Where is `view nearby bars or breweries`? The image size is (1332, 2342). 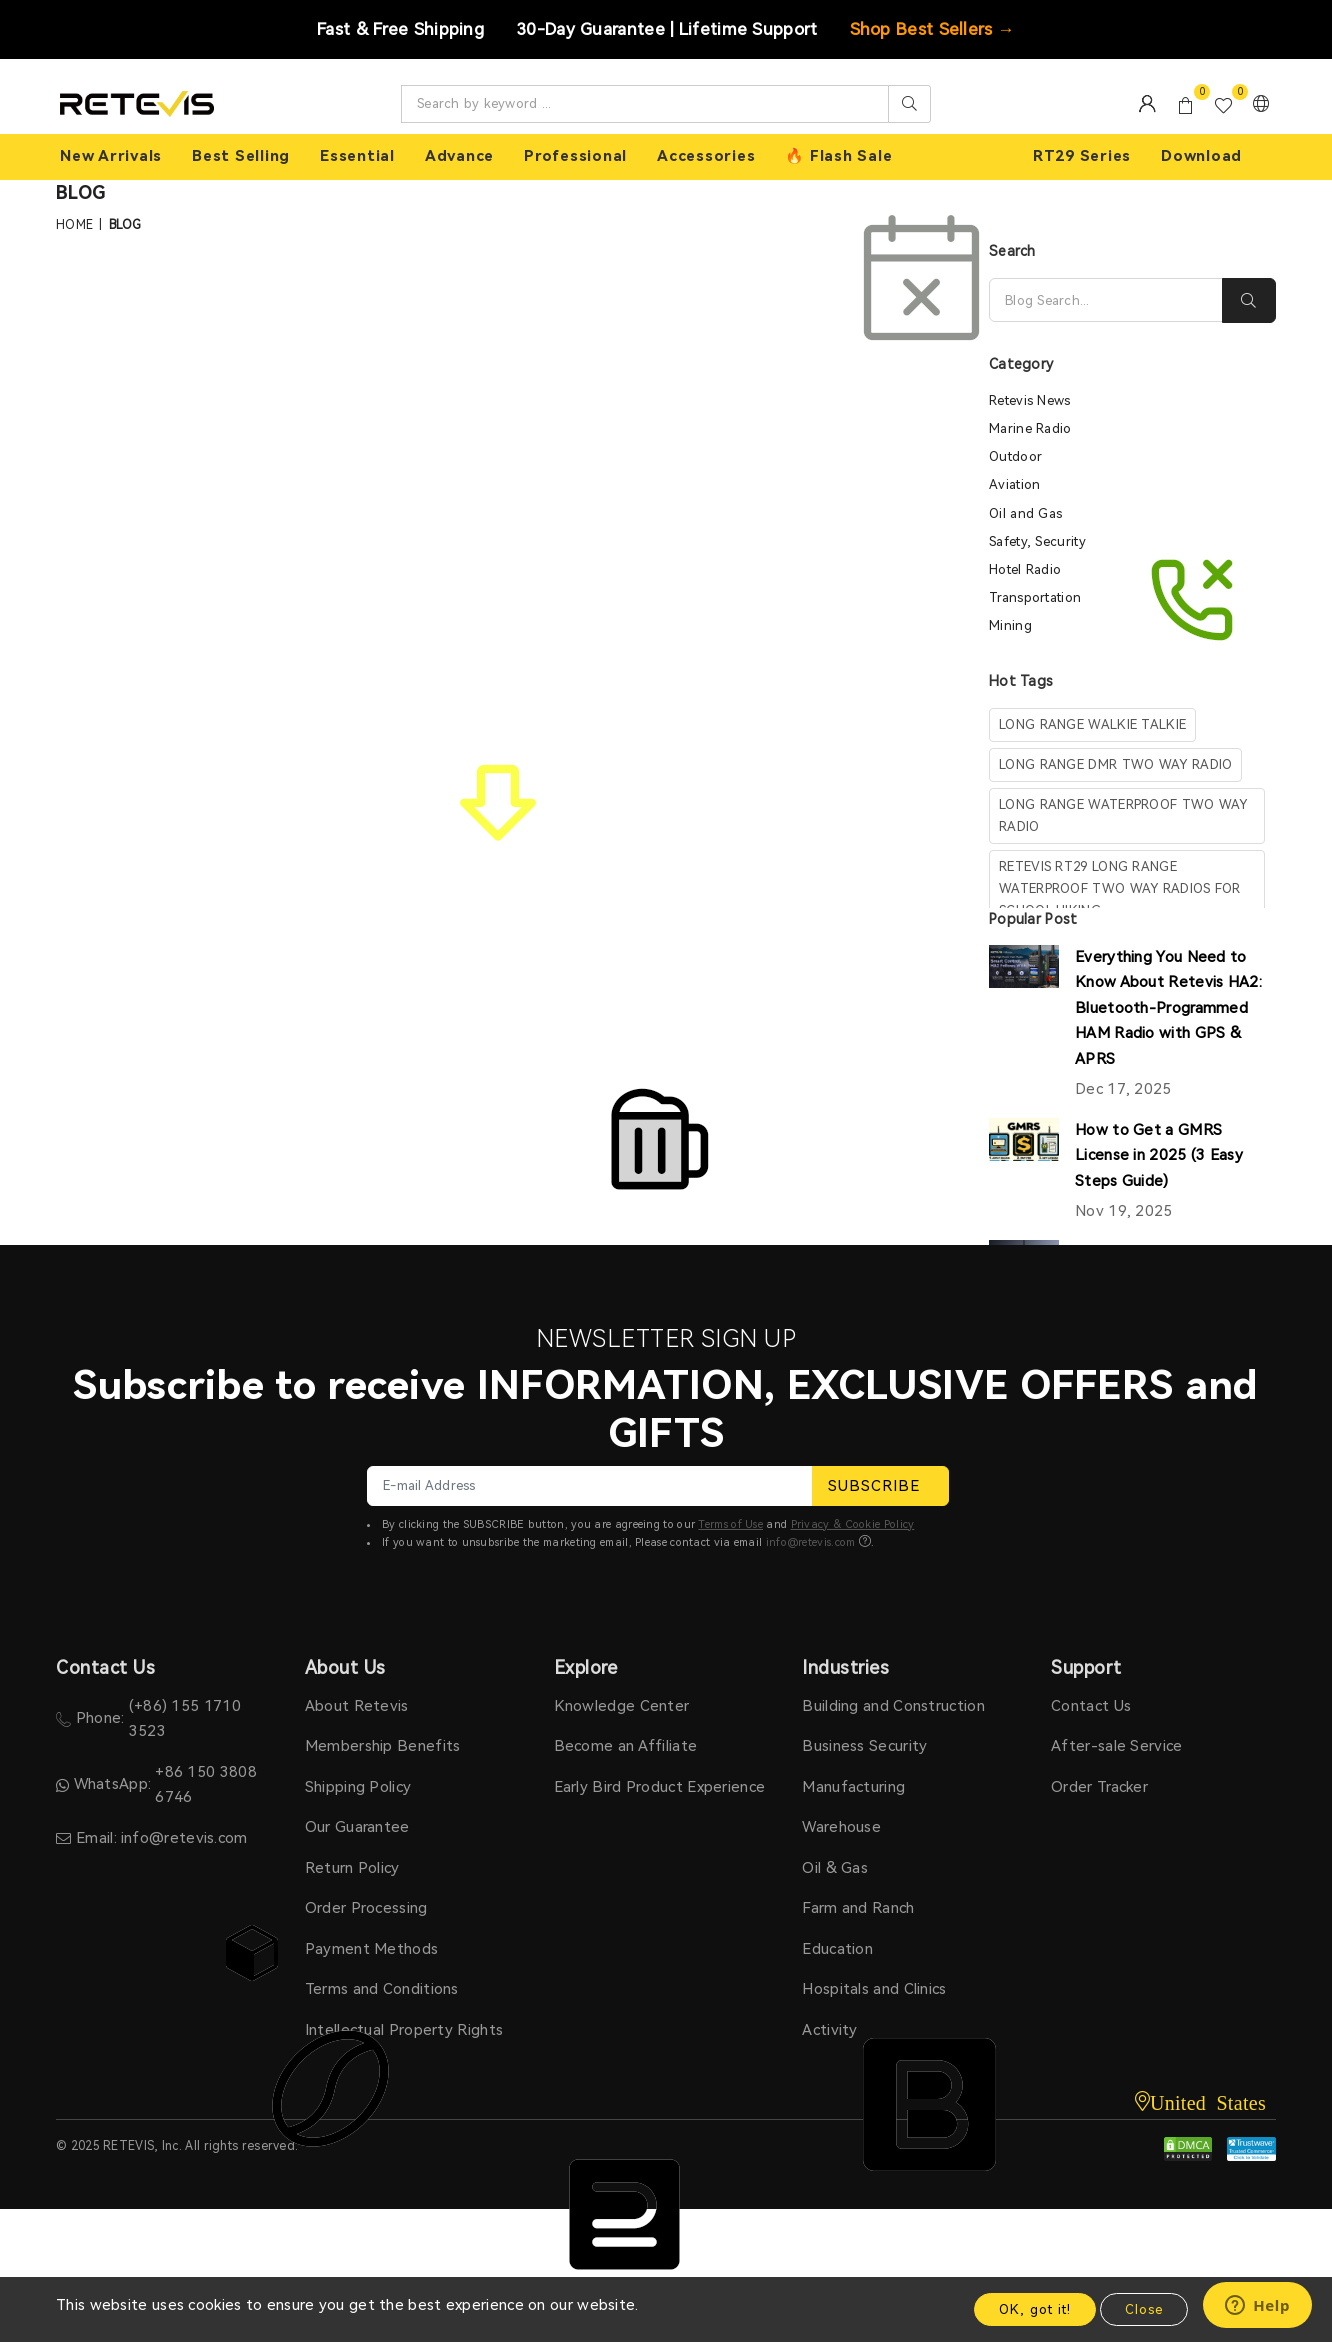 view nearby bars or breweries is located at coordinates (654, 1143).